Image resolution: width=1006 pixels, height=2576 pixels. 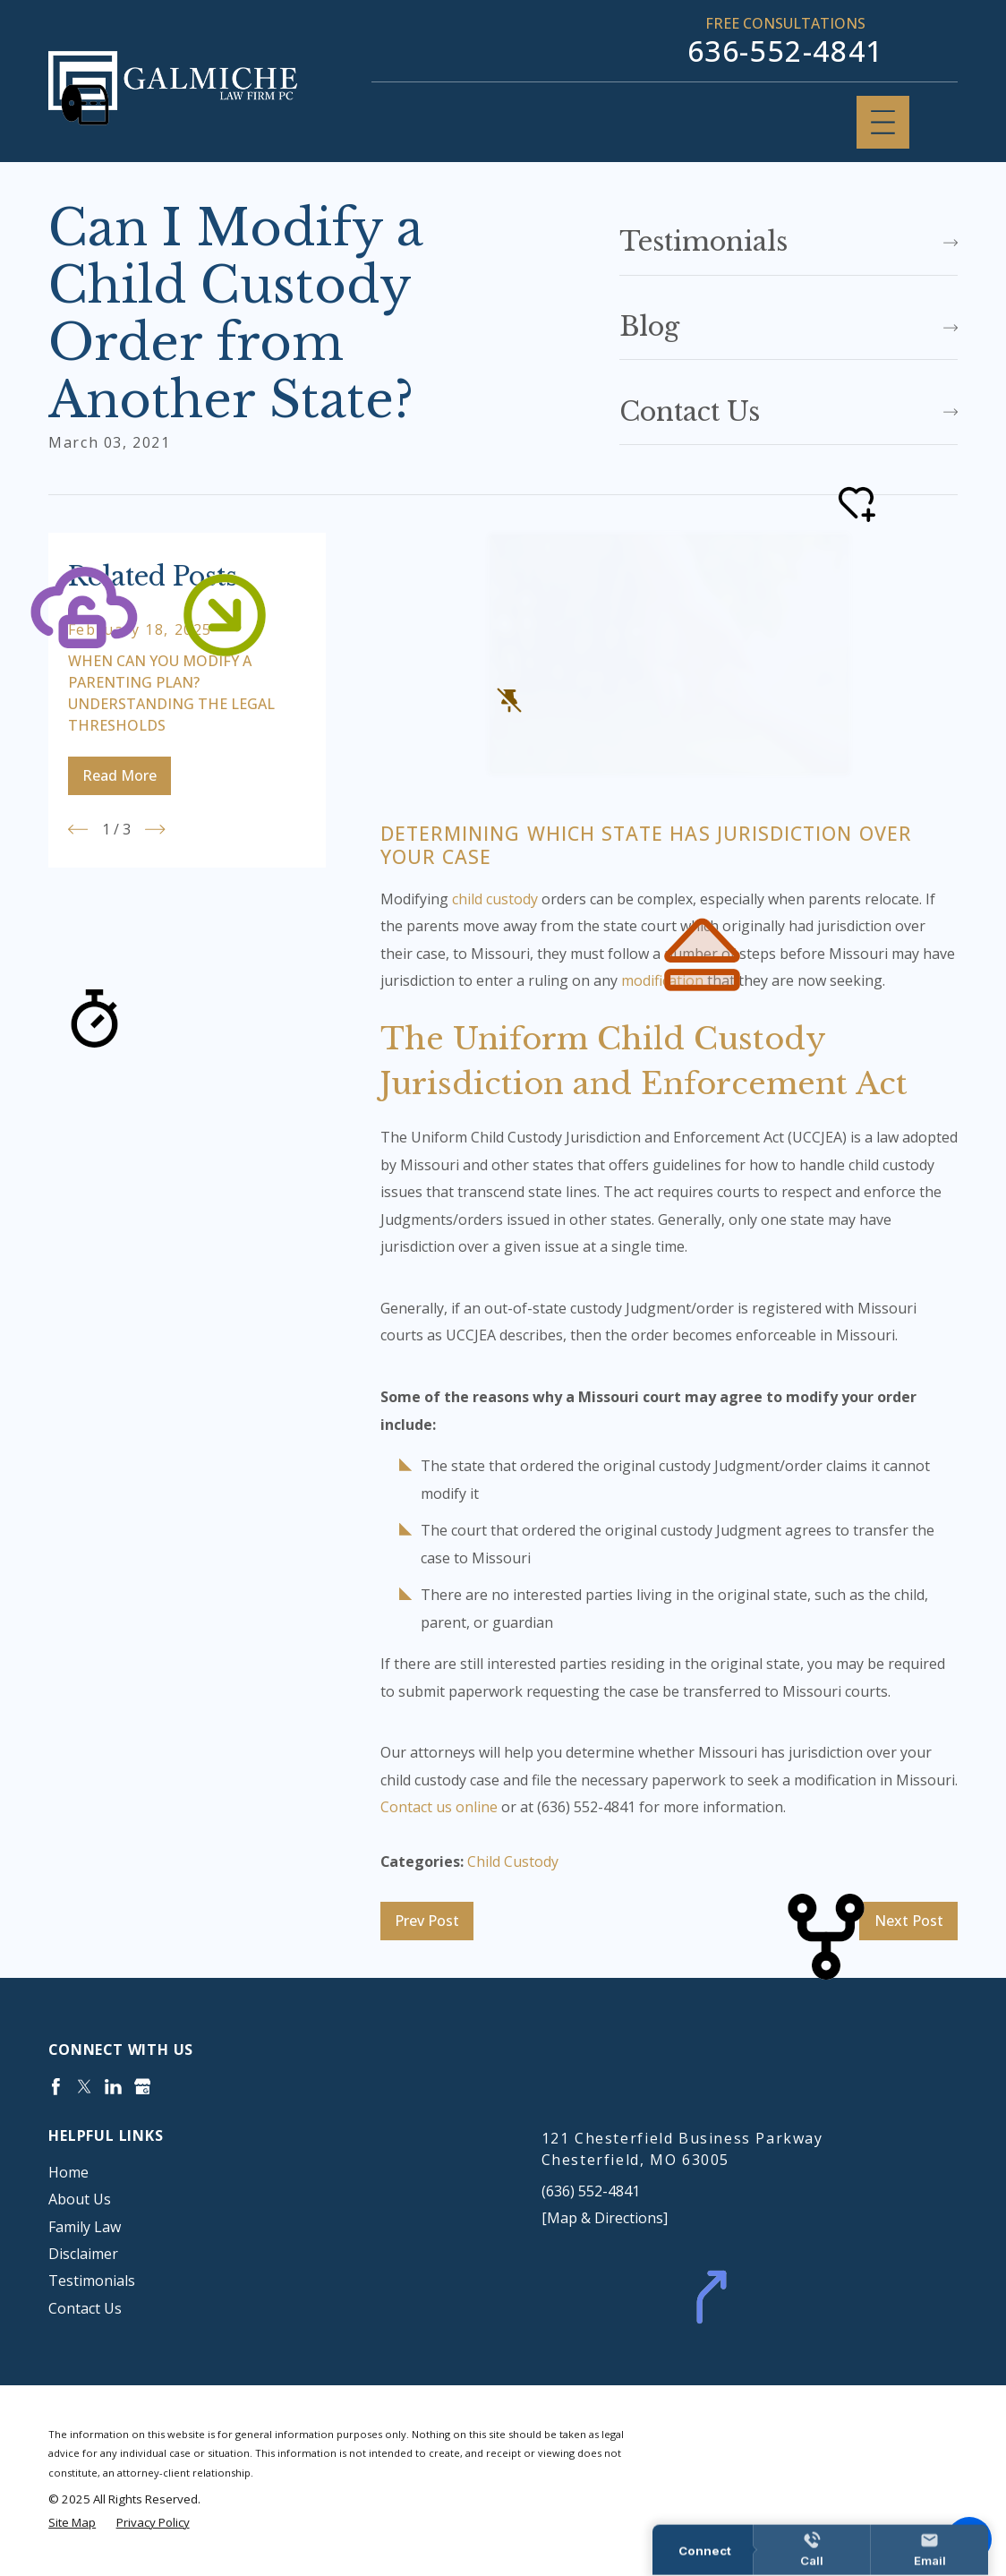 I want to click on bear right at the next turn, so click(x=710, y=2297).